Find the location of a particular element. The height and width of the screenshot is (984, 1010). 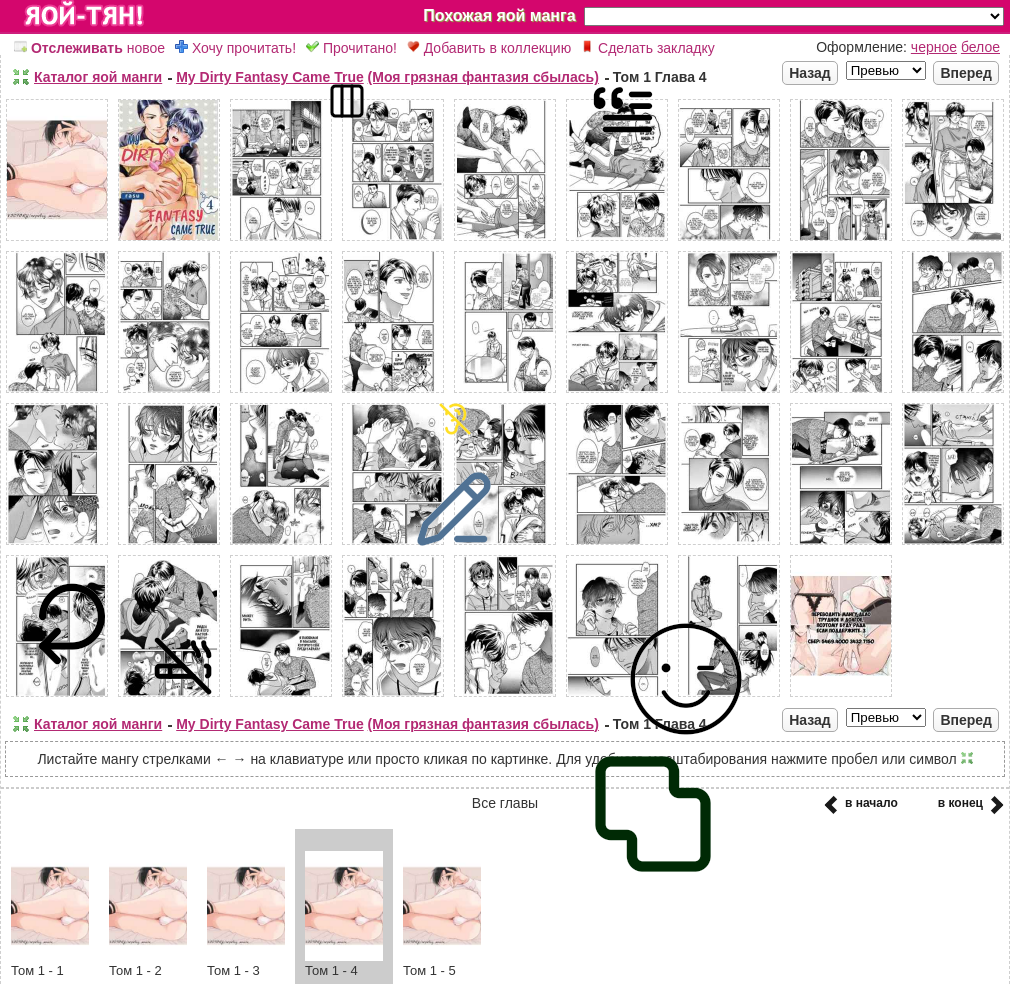

mute audio or disable sound is located at coordinates (455, 419).